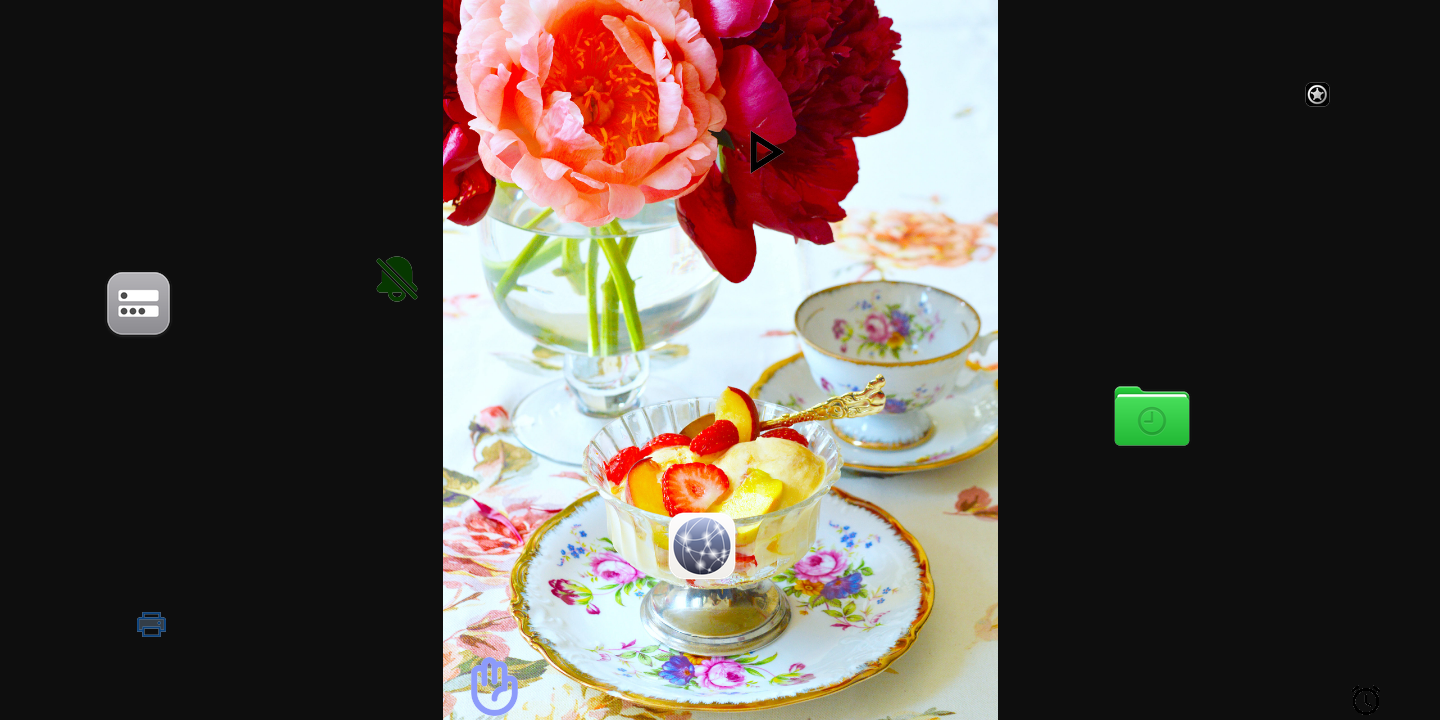 The image size is (1440, 720). I want to click on launch rimworld, so click(1317, 94).